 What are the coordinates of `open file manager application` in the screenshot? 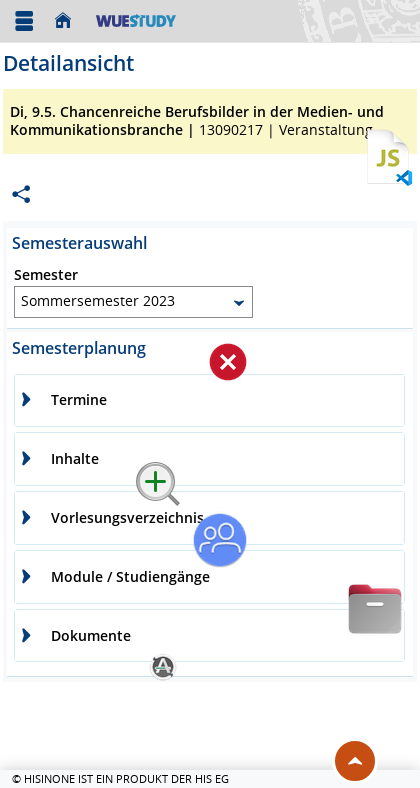 It's located at (375, 609).